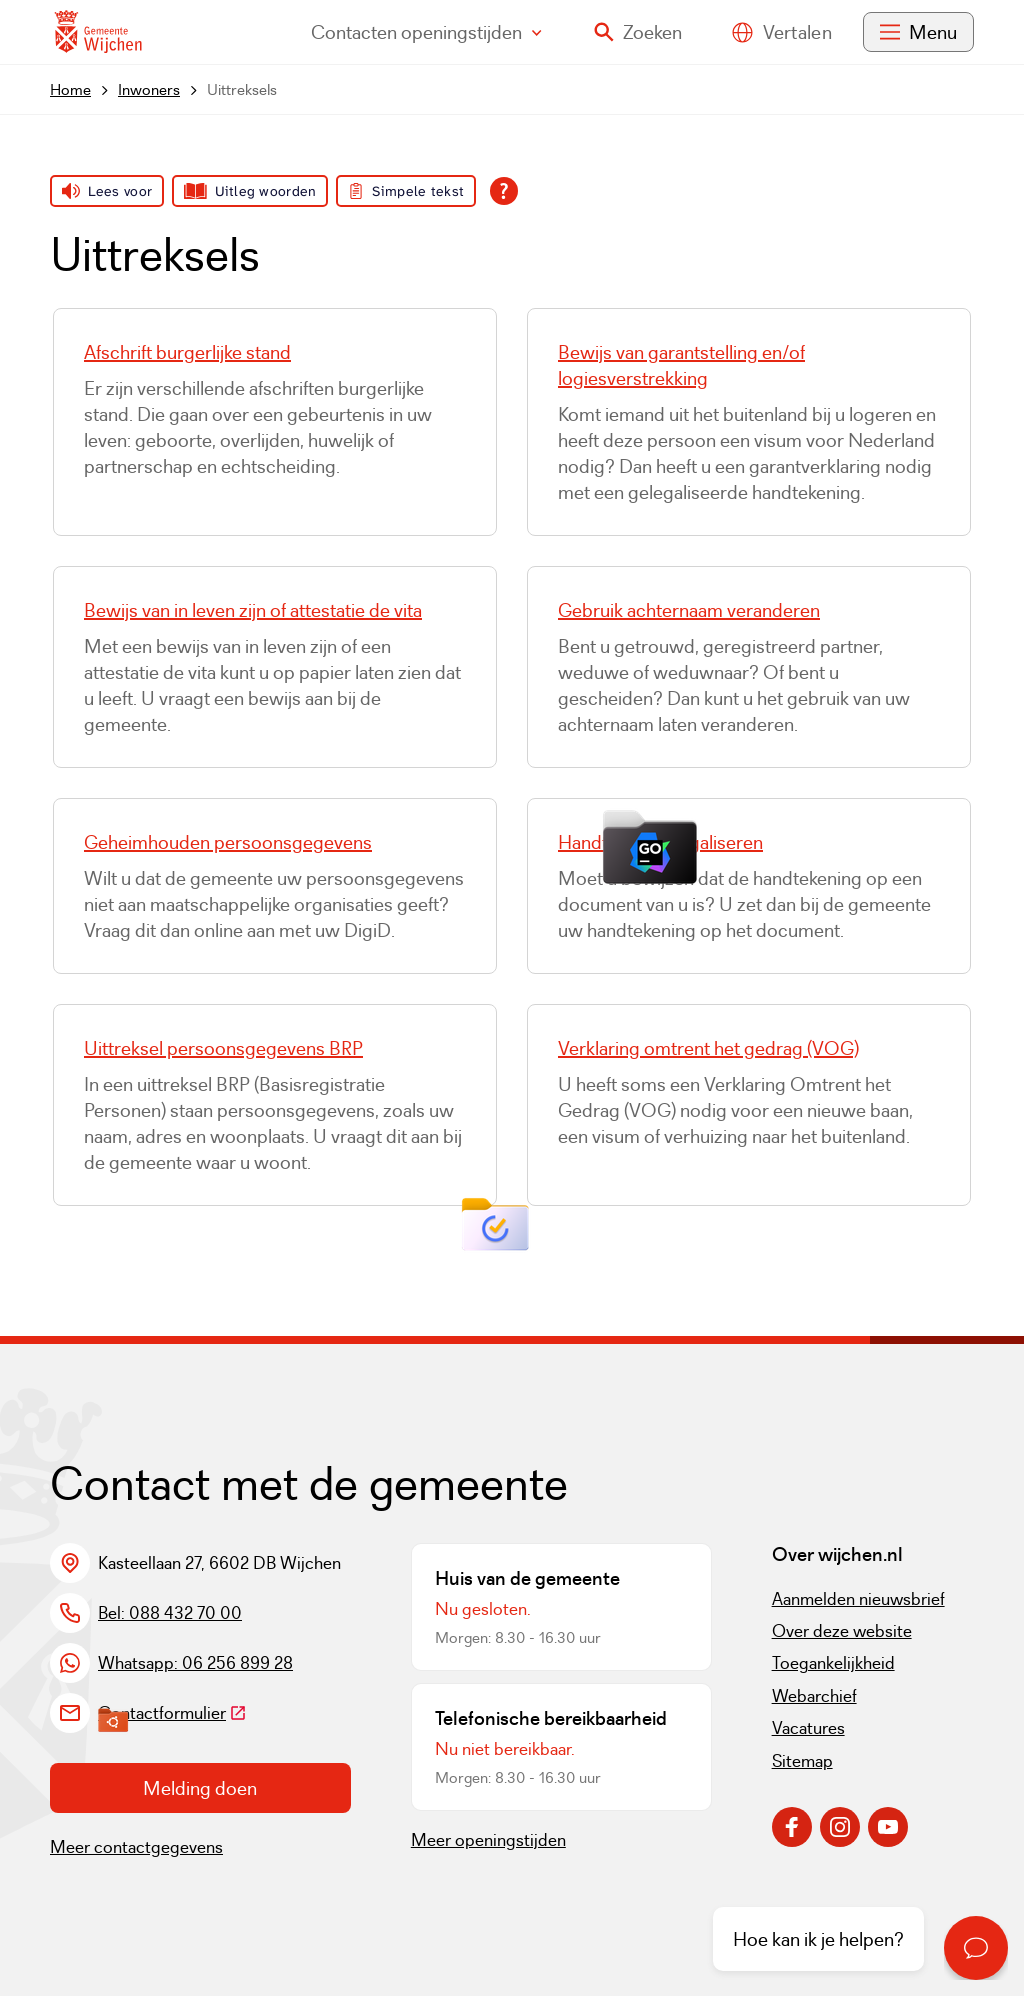 The width and height of the screenshot is (1024, 1996). Describe the element at coordinates (113, 1721) in the screenshot. I see `open ubuntu system folder` at that location.